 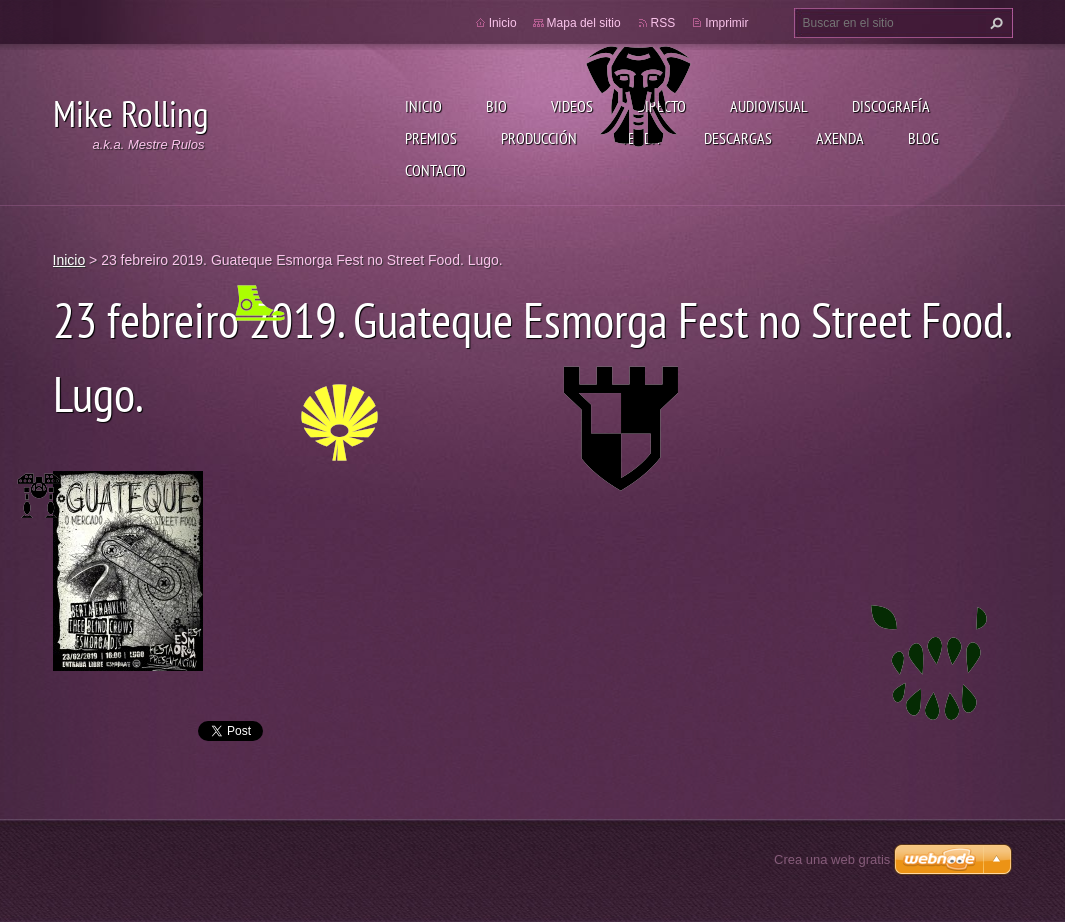 What do you see at coordinates (339, 422) in the screenshot?
I see `decorative fan or palm frond icon` at bounding box center [339, 422].